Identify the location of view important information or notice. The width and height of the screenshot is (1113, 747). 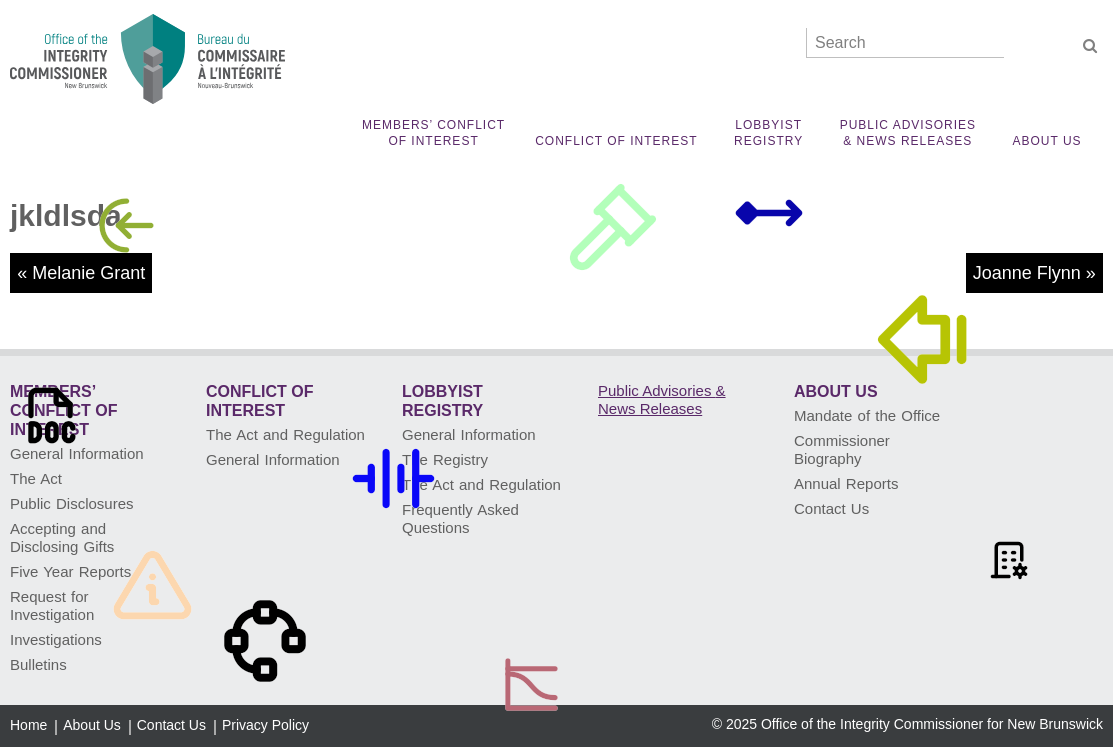
(152, 587).